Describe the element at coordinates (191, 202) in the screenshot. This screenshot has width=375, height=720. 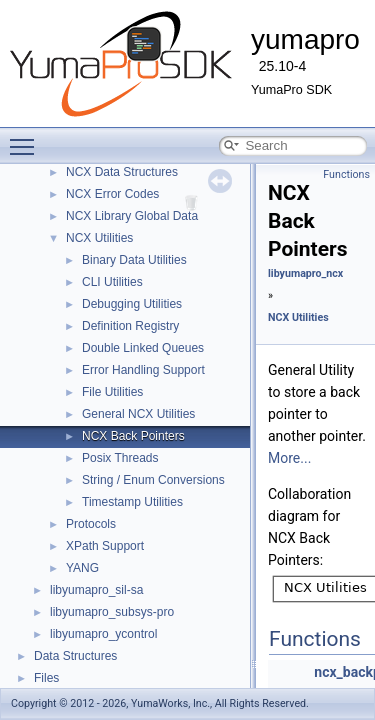
I see `TrashIcon` at that location.